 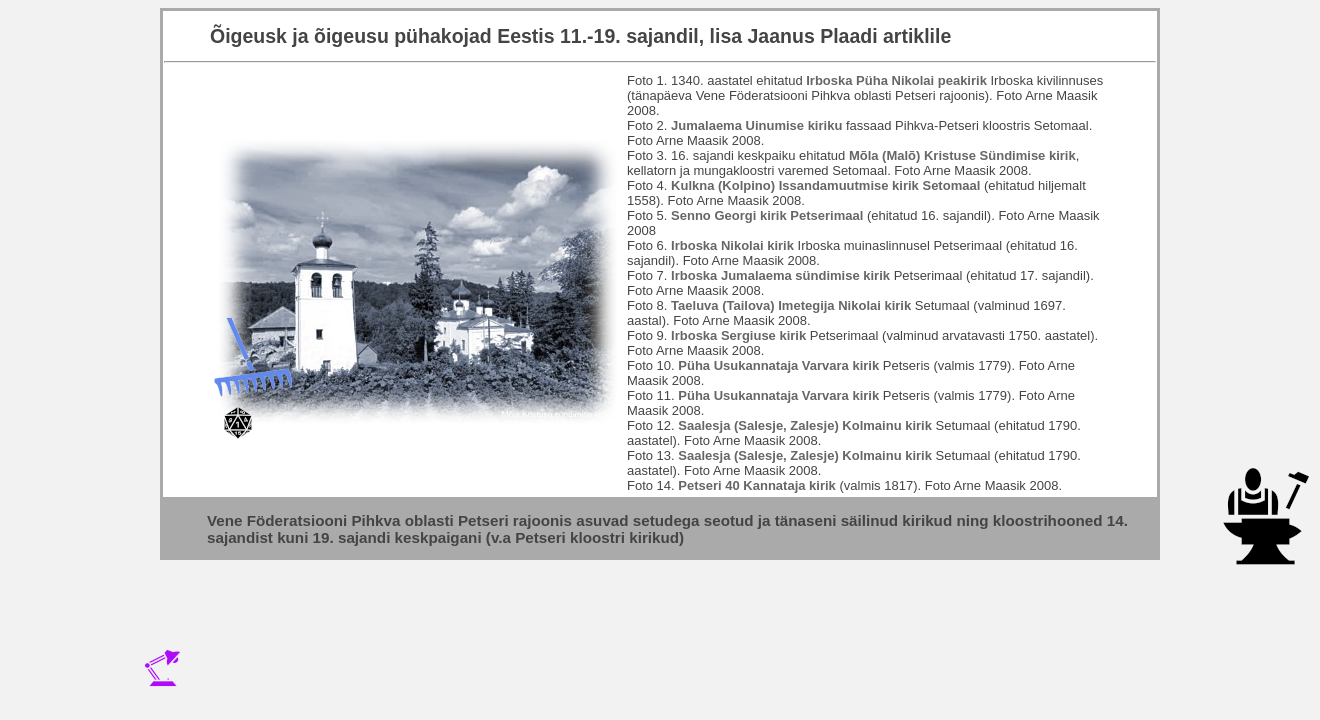 What do you see at coordinates (1262, 515) in the screenshot?
I see `access the blacksmith shop or crafting station` at bounding box center [1262, 515].